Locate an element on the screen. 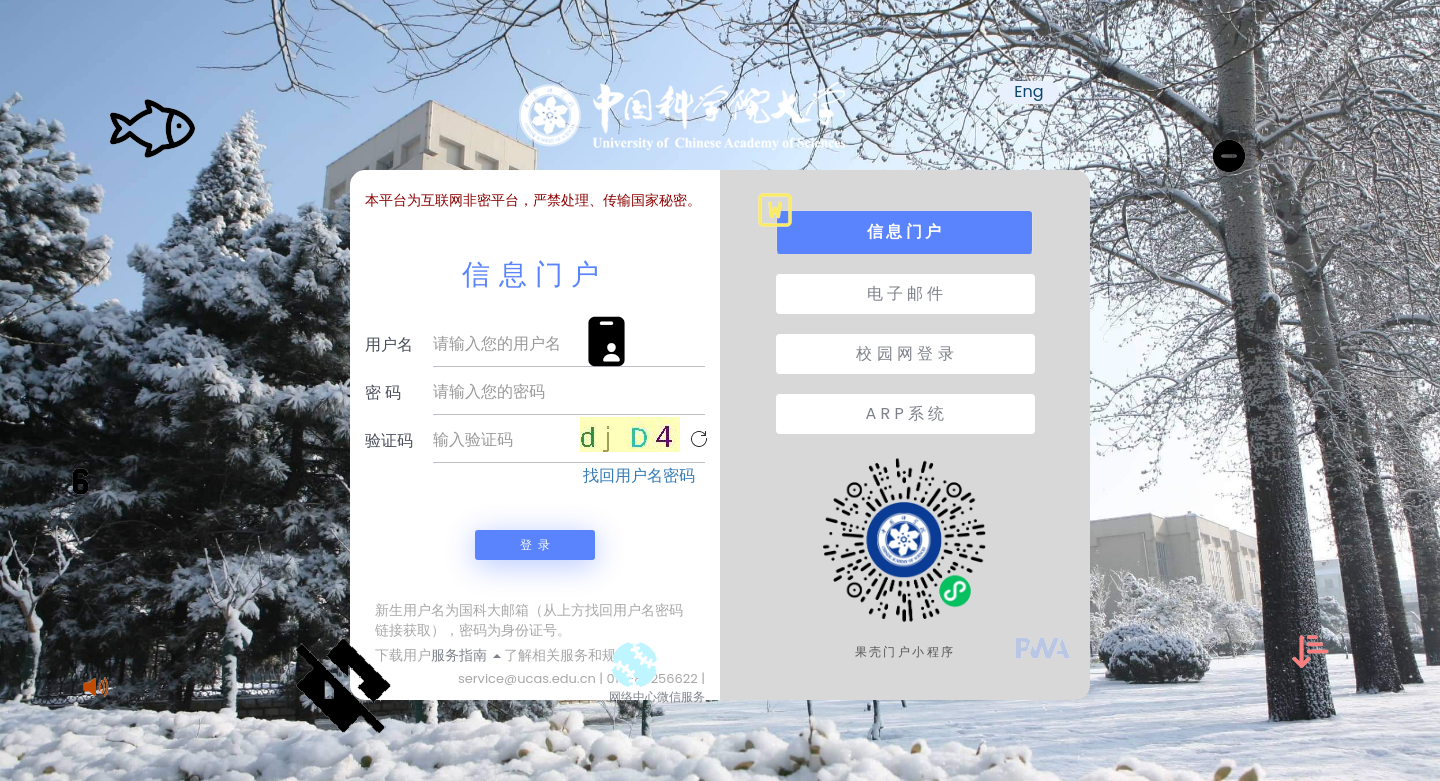 This screenshot has width=1440, height=781. view your profile or ID information is located at coordinates (606, 341).